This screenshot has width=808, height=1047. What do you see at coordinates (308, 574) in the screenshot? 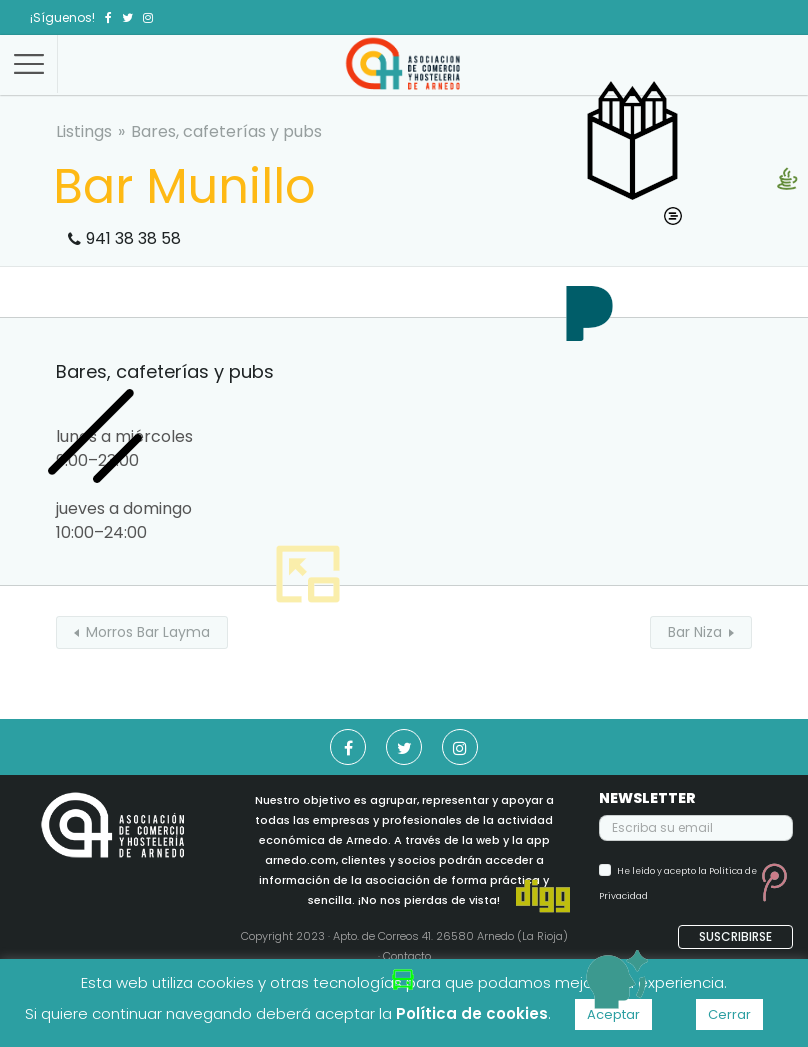
I see `exit picture-in-picture mode` at bounding box center [308, 574].